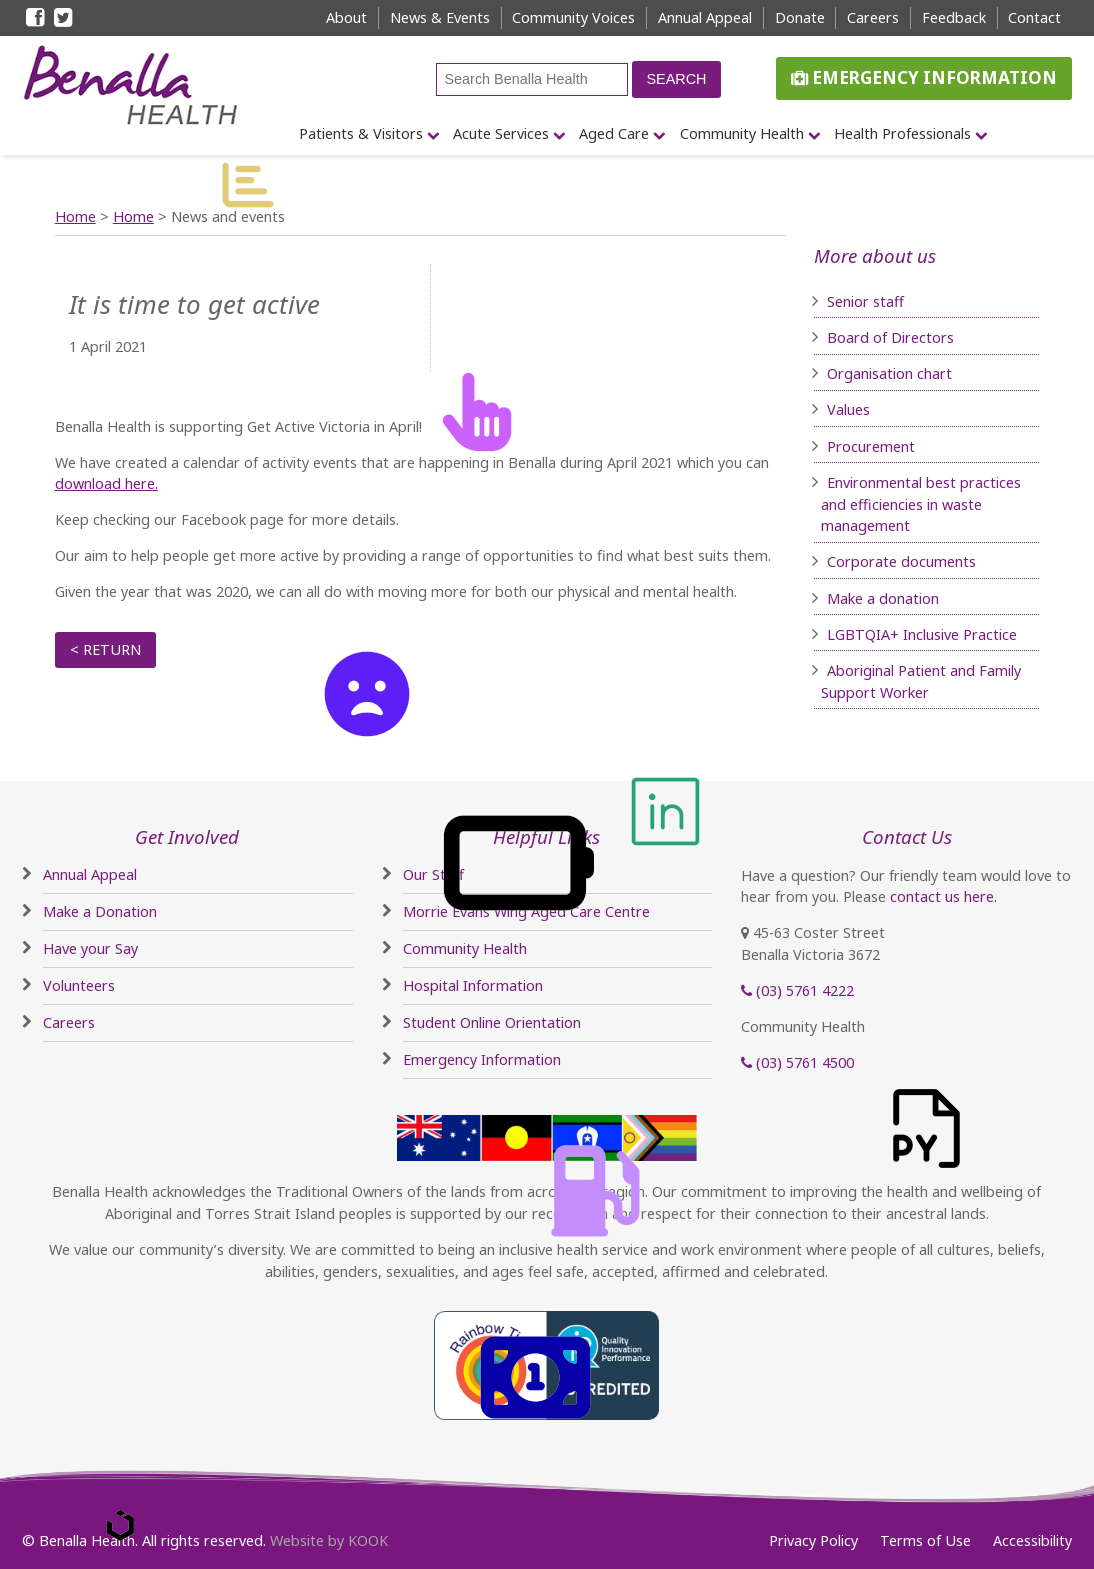 This screenshot has width=1094, height=1569. Describe the element at coordinates (477, 412) in the screenshot. I see `tap or click to select` at that location.